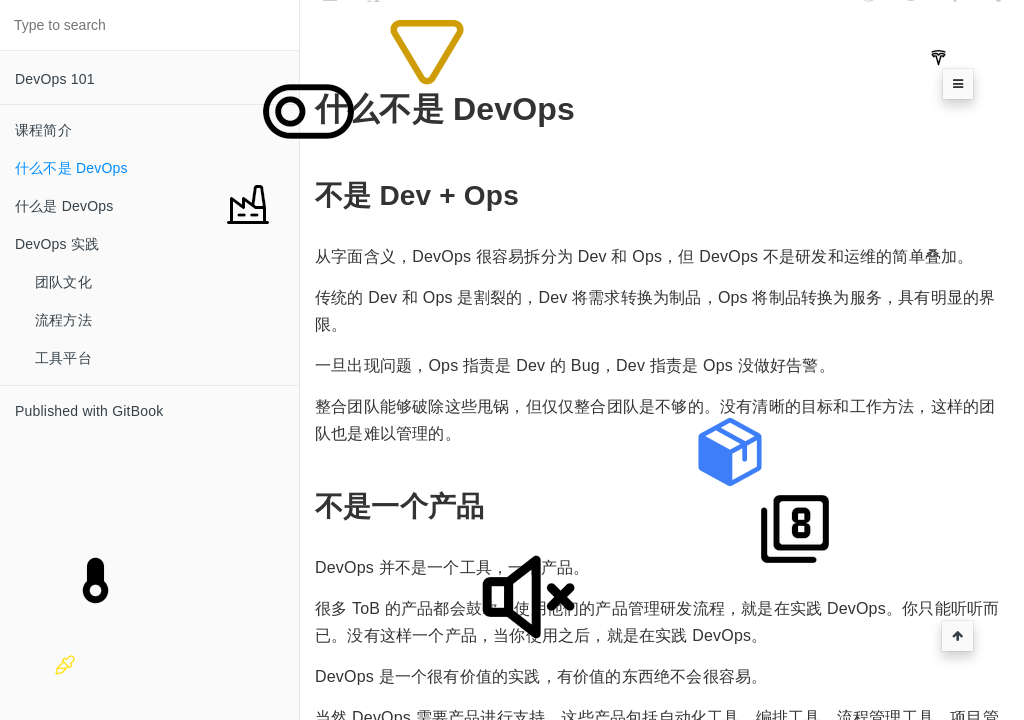 The width and height of the screenshot is (1024, 720). What do you see at coordinates (938, 57) in the screenshot?
I see `Tesla brand logo` at bounding box center [938, 57].